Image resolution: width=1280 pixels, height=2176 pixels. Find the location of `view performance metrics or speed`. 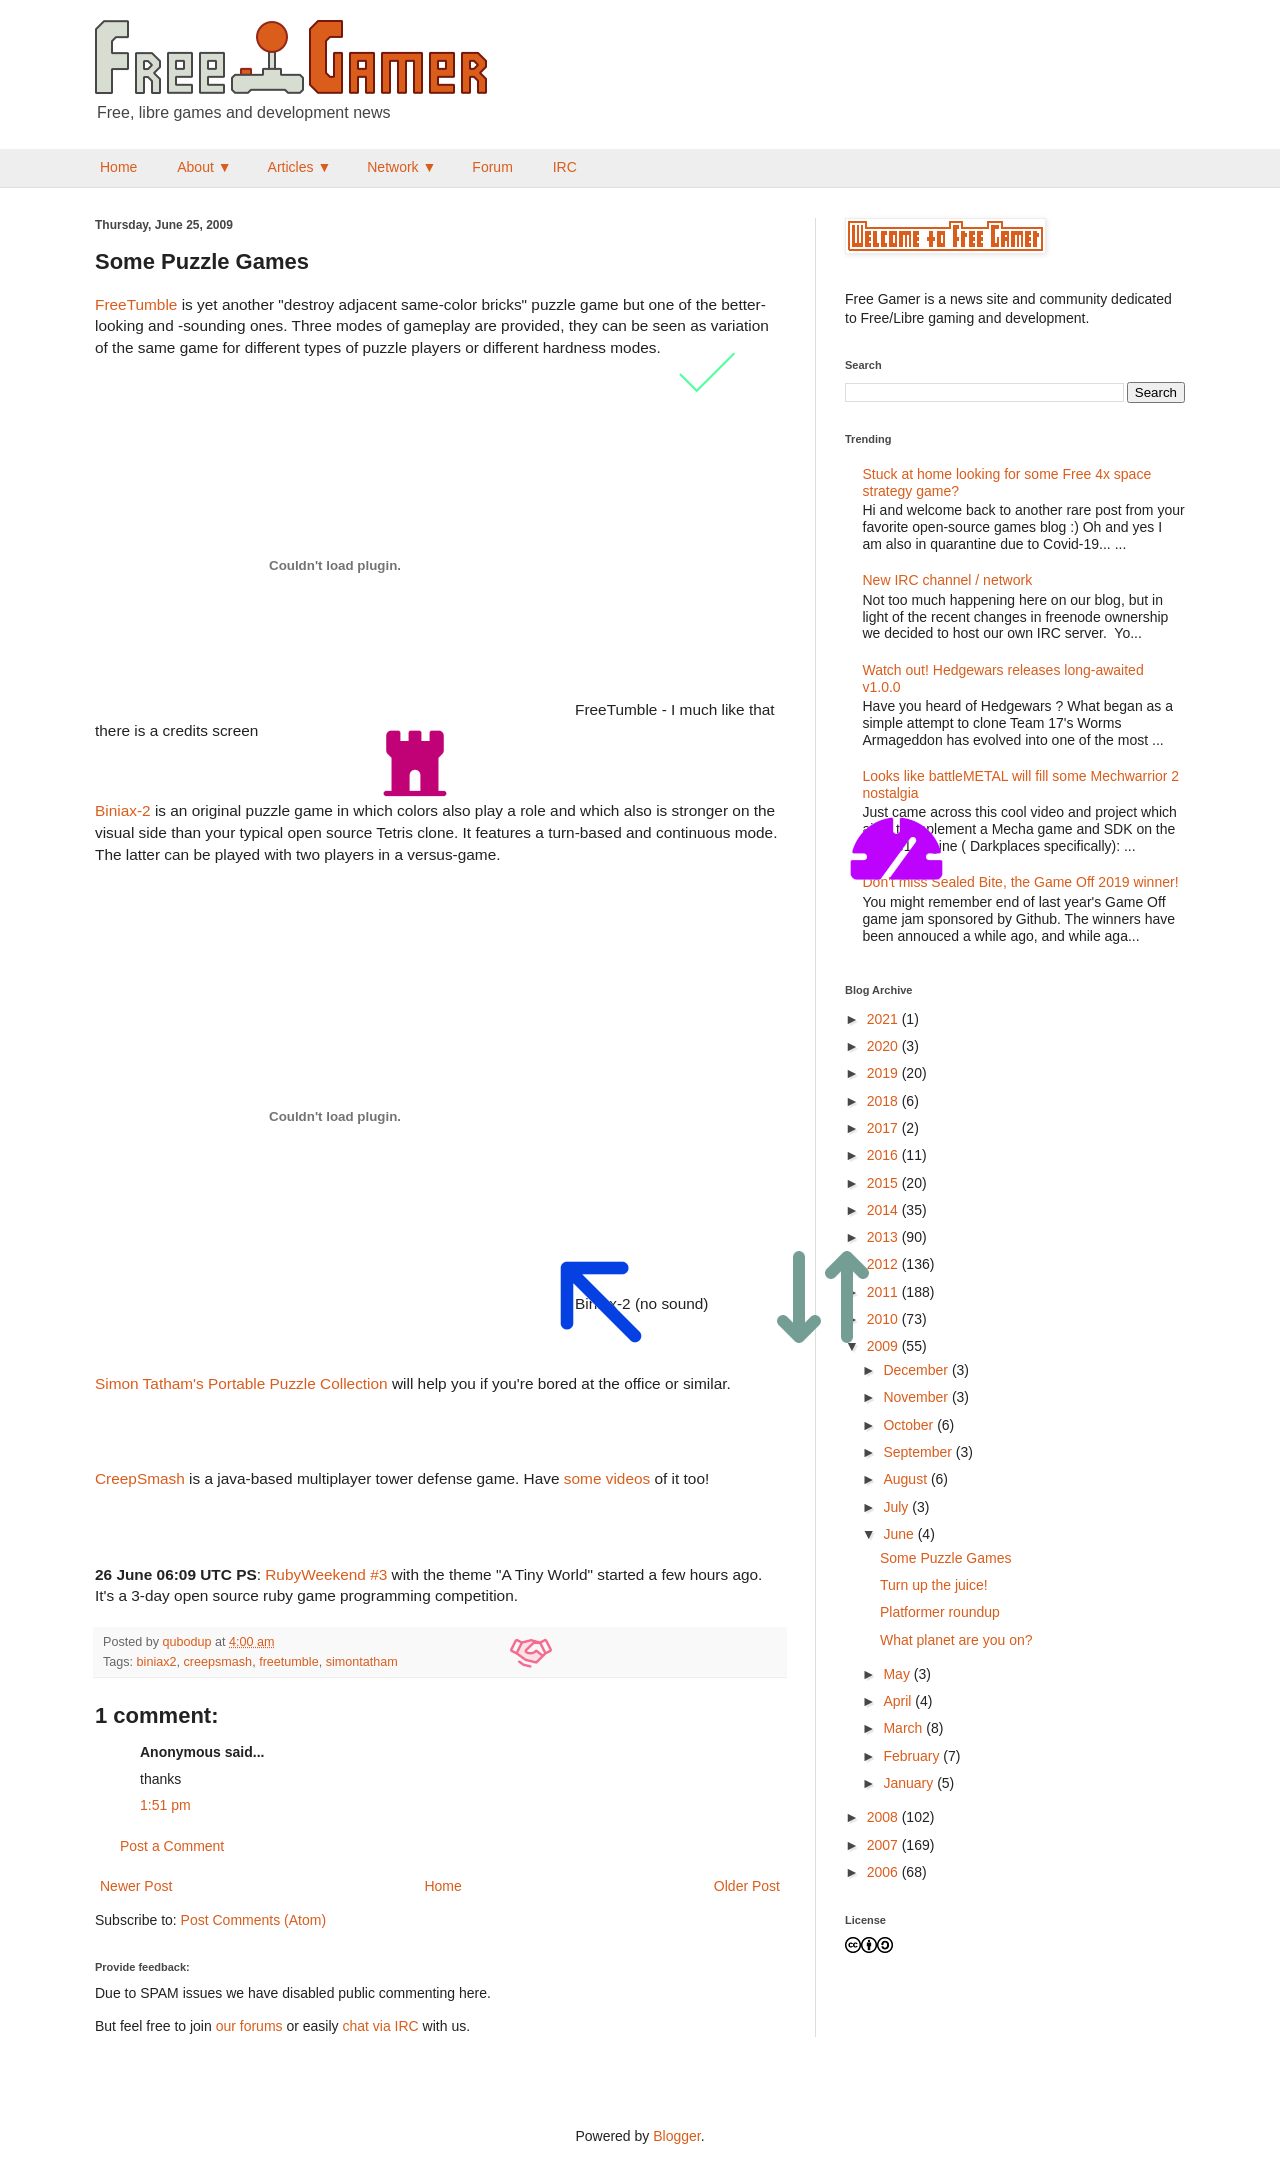

view performance metrics or speed is located at coordinates (896, 853).